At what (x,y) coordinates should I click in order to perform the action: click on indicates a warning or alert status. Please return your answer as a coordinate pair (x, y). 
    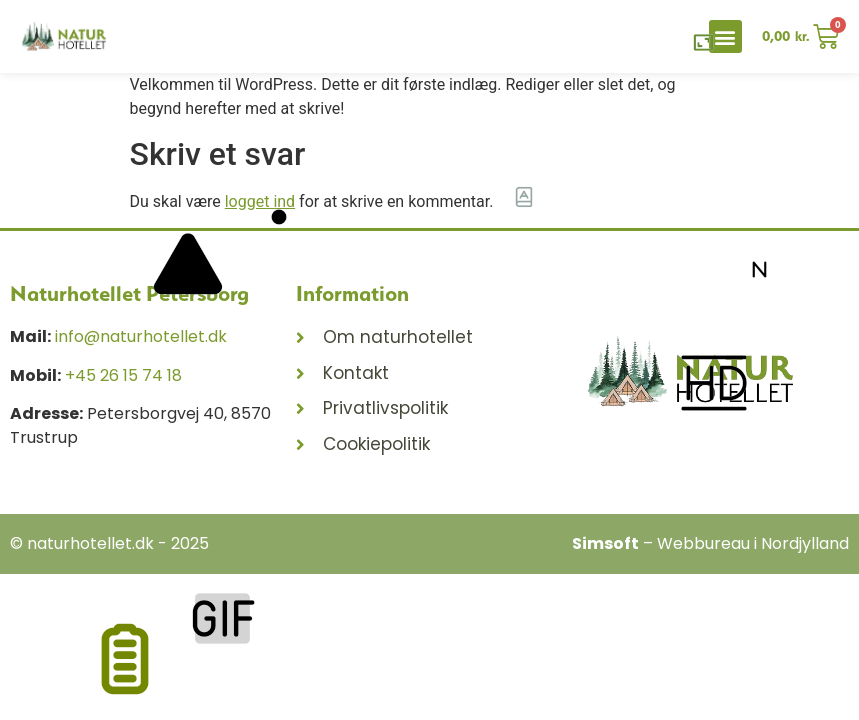
    Looking at the image, I should click on (188, 265).